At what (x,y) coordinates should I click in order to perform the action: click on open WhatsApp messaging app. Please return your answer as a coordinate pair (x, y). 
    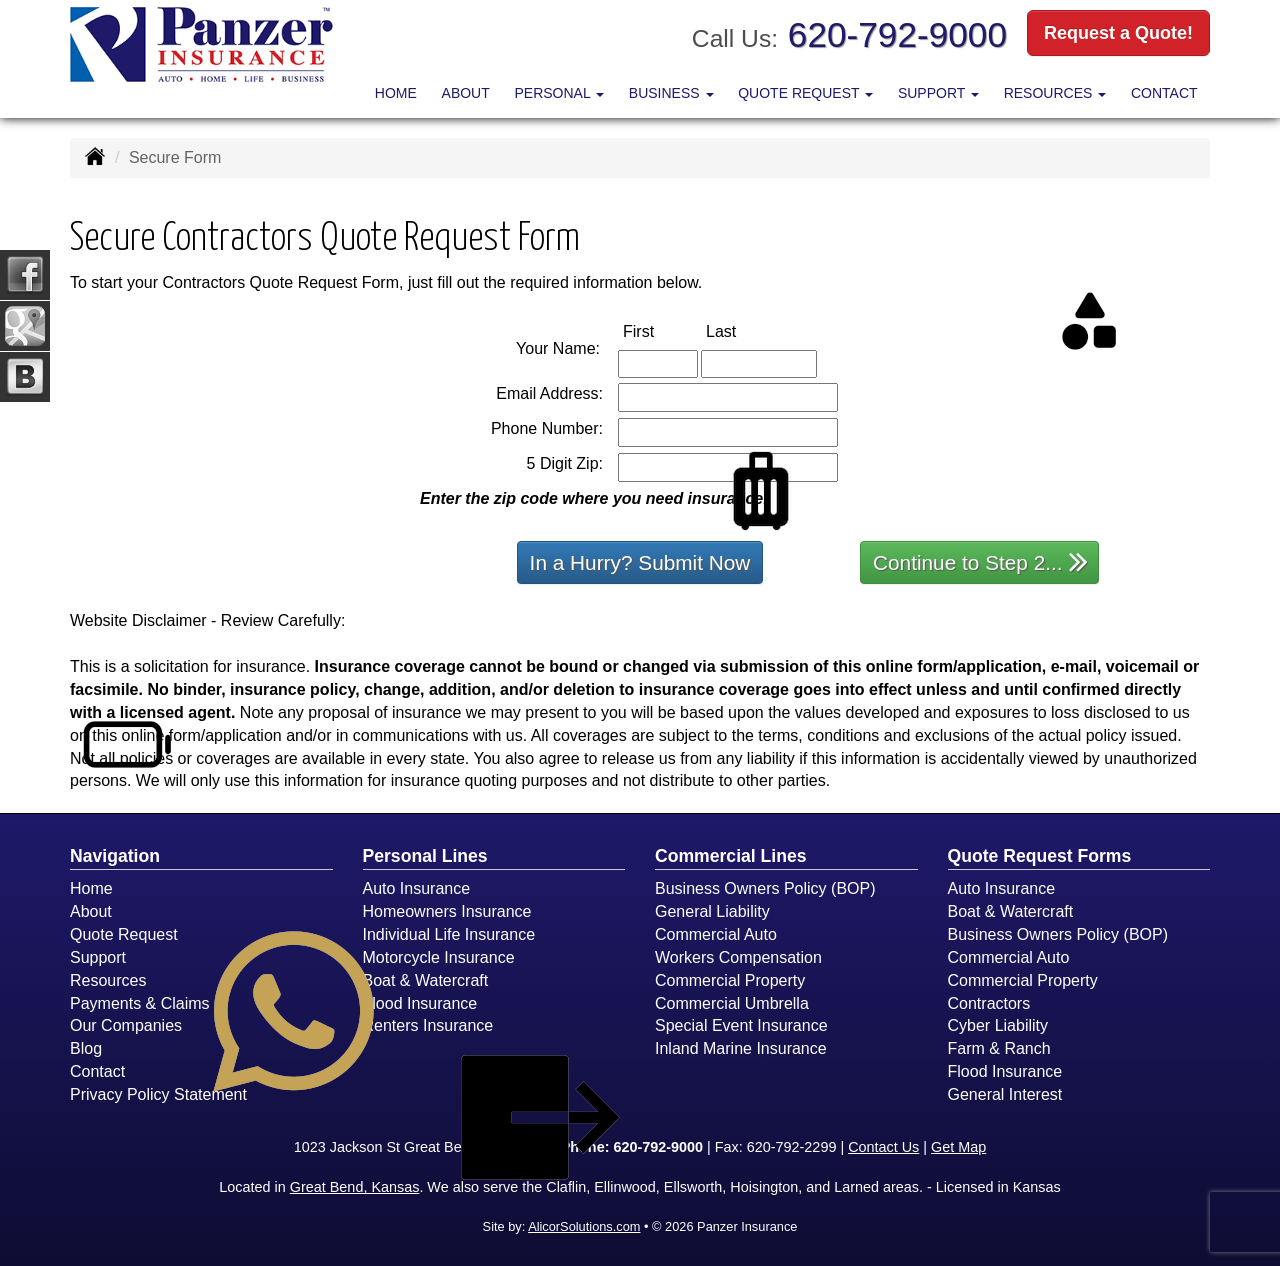
    Looking at the image, I should click on (293, 1011).